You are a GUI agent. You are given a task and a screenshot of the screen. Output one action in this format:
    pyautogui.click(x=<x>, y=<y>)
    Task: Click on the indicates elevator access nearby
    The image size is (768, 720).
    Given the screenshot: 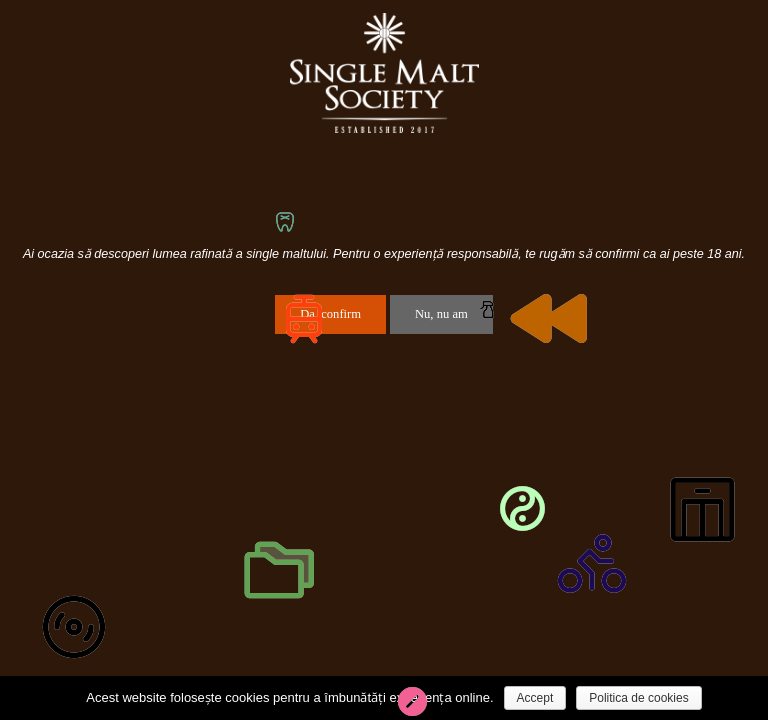 What is the action you would take?
    pyautogui.click(x=702, y=509)
    